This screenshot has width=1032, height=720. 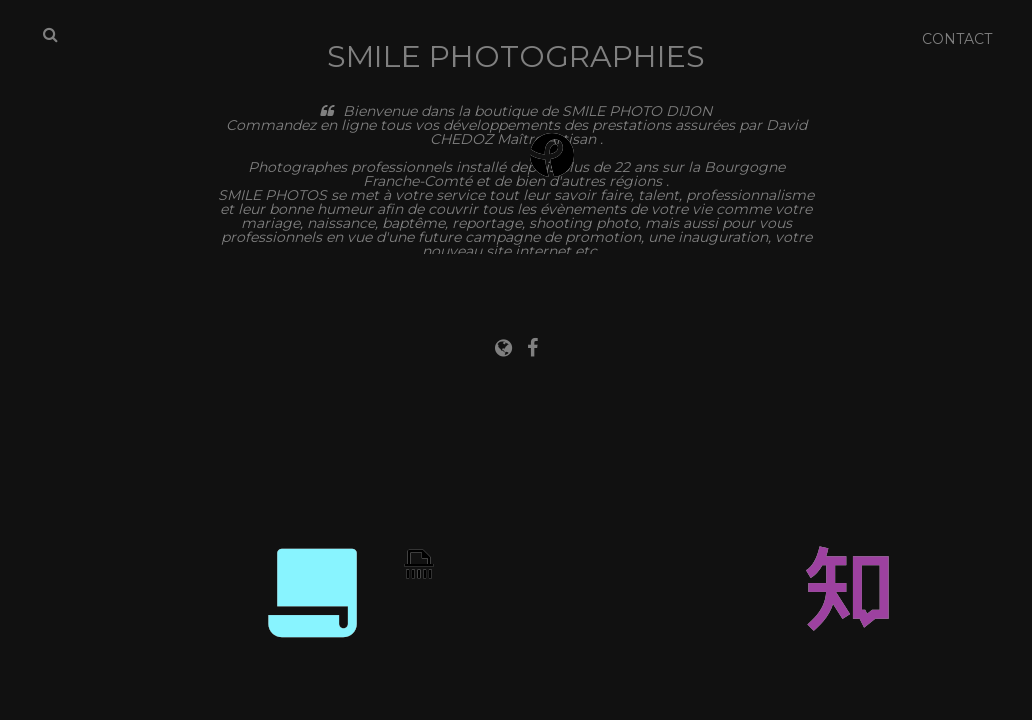 I want to click on open pixlr photo editing app, so click(x=552, y=155).